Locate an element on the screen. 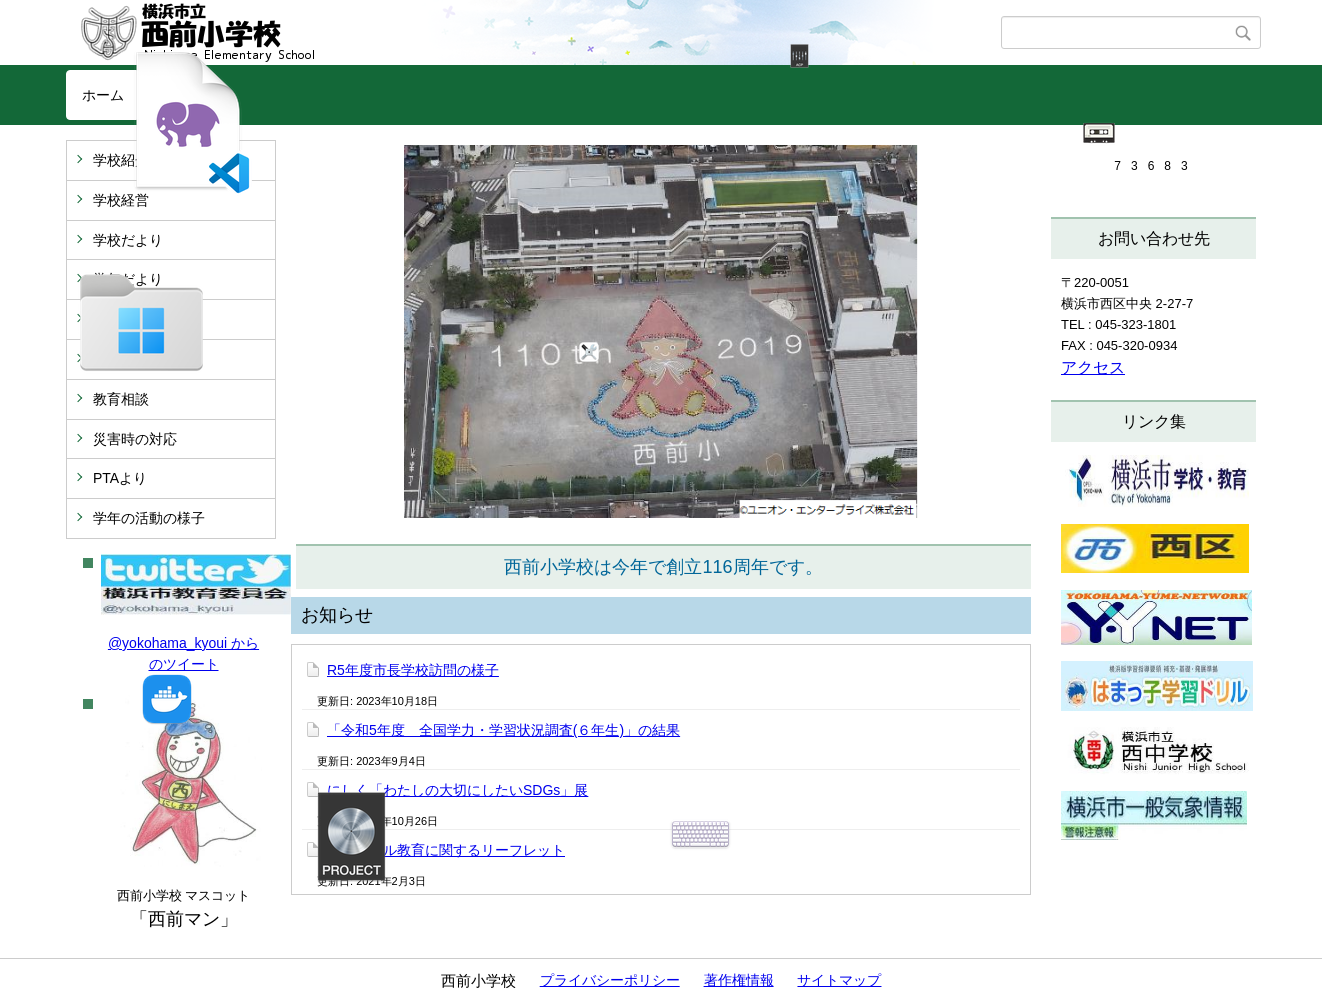  open a Logic Pro project file in GarageBand is located at coordinates (351, 838).